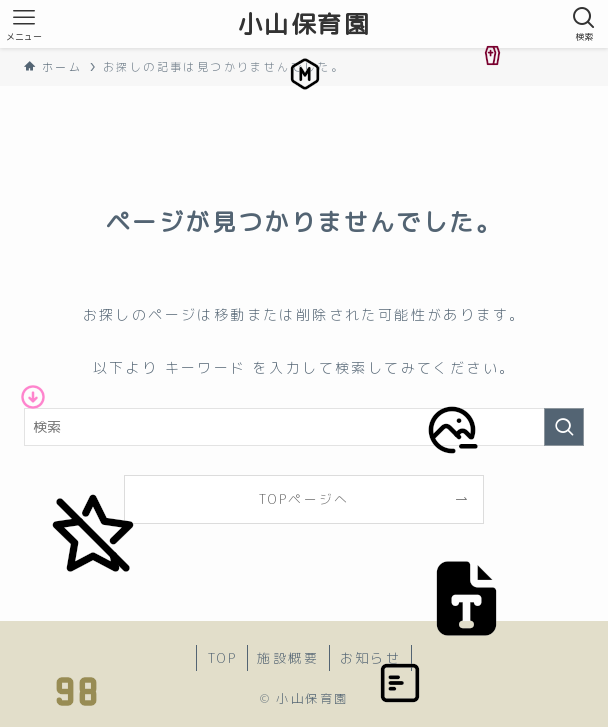  What do you see at coordinates (492, 55) in the screenshot?
I see `indicates deceased or death-related content` at bounding box center [492, 55].